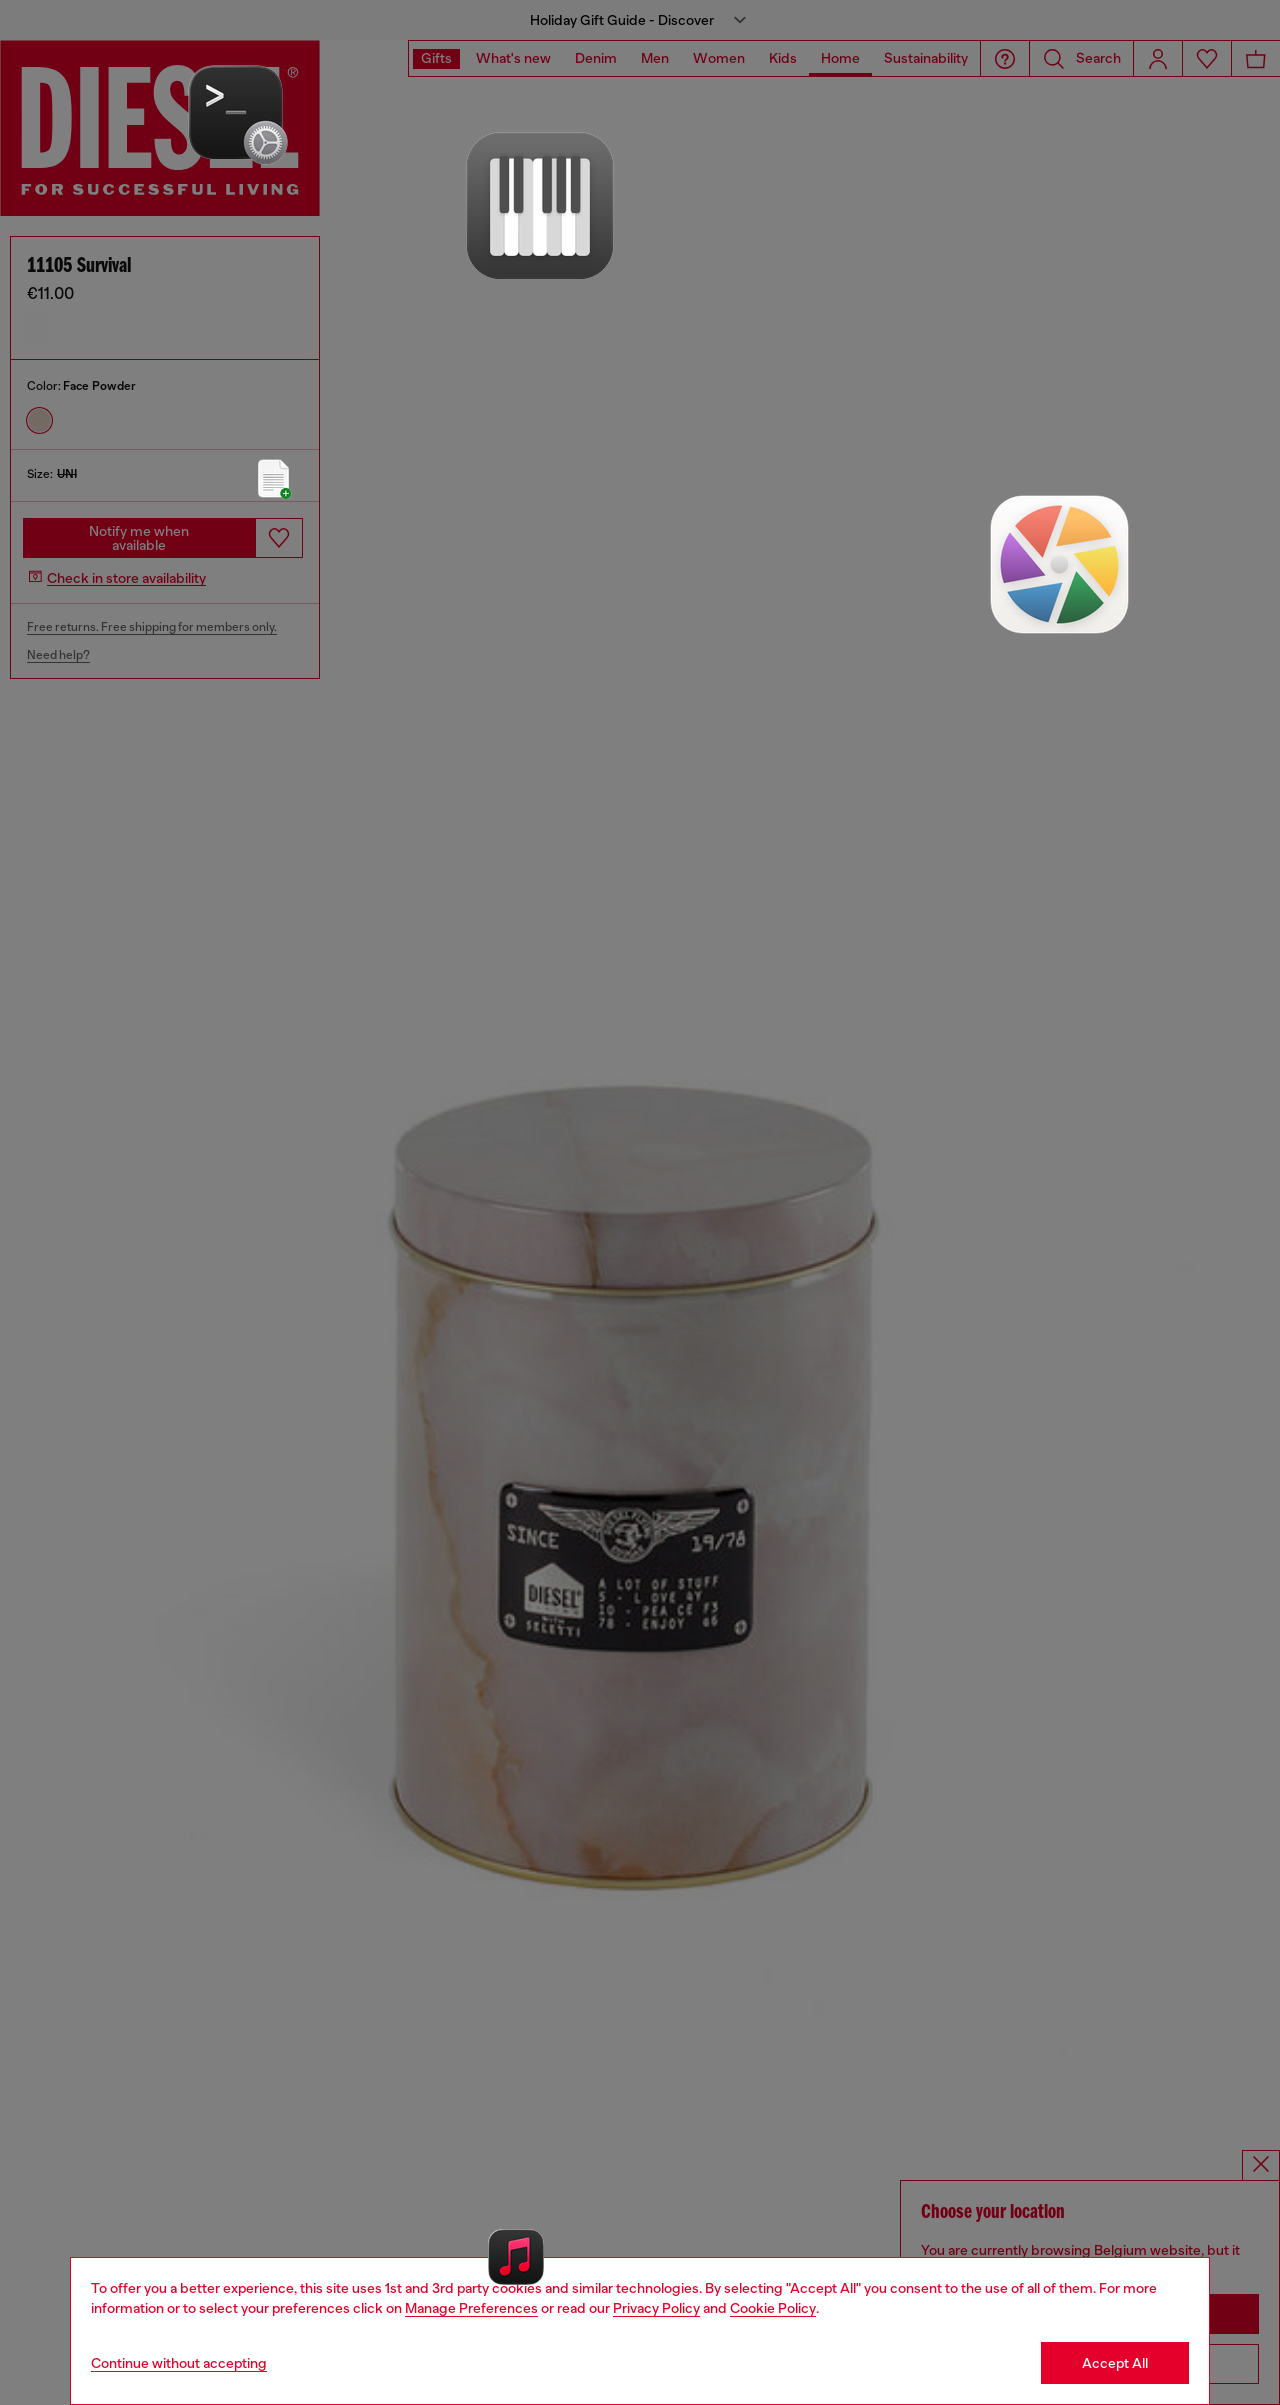 Image resolution: width=1280 pixels, height=2405 pixels. Describe the element at coordinates (273, 478) in the screenshot. I see `create a new text document` at that location.